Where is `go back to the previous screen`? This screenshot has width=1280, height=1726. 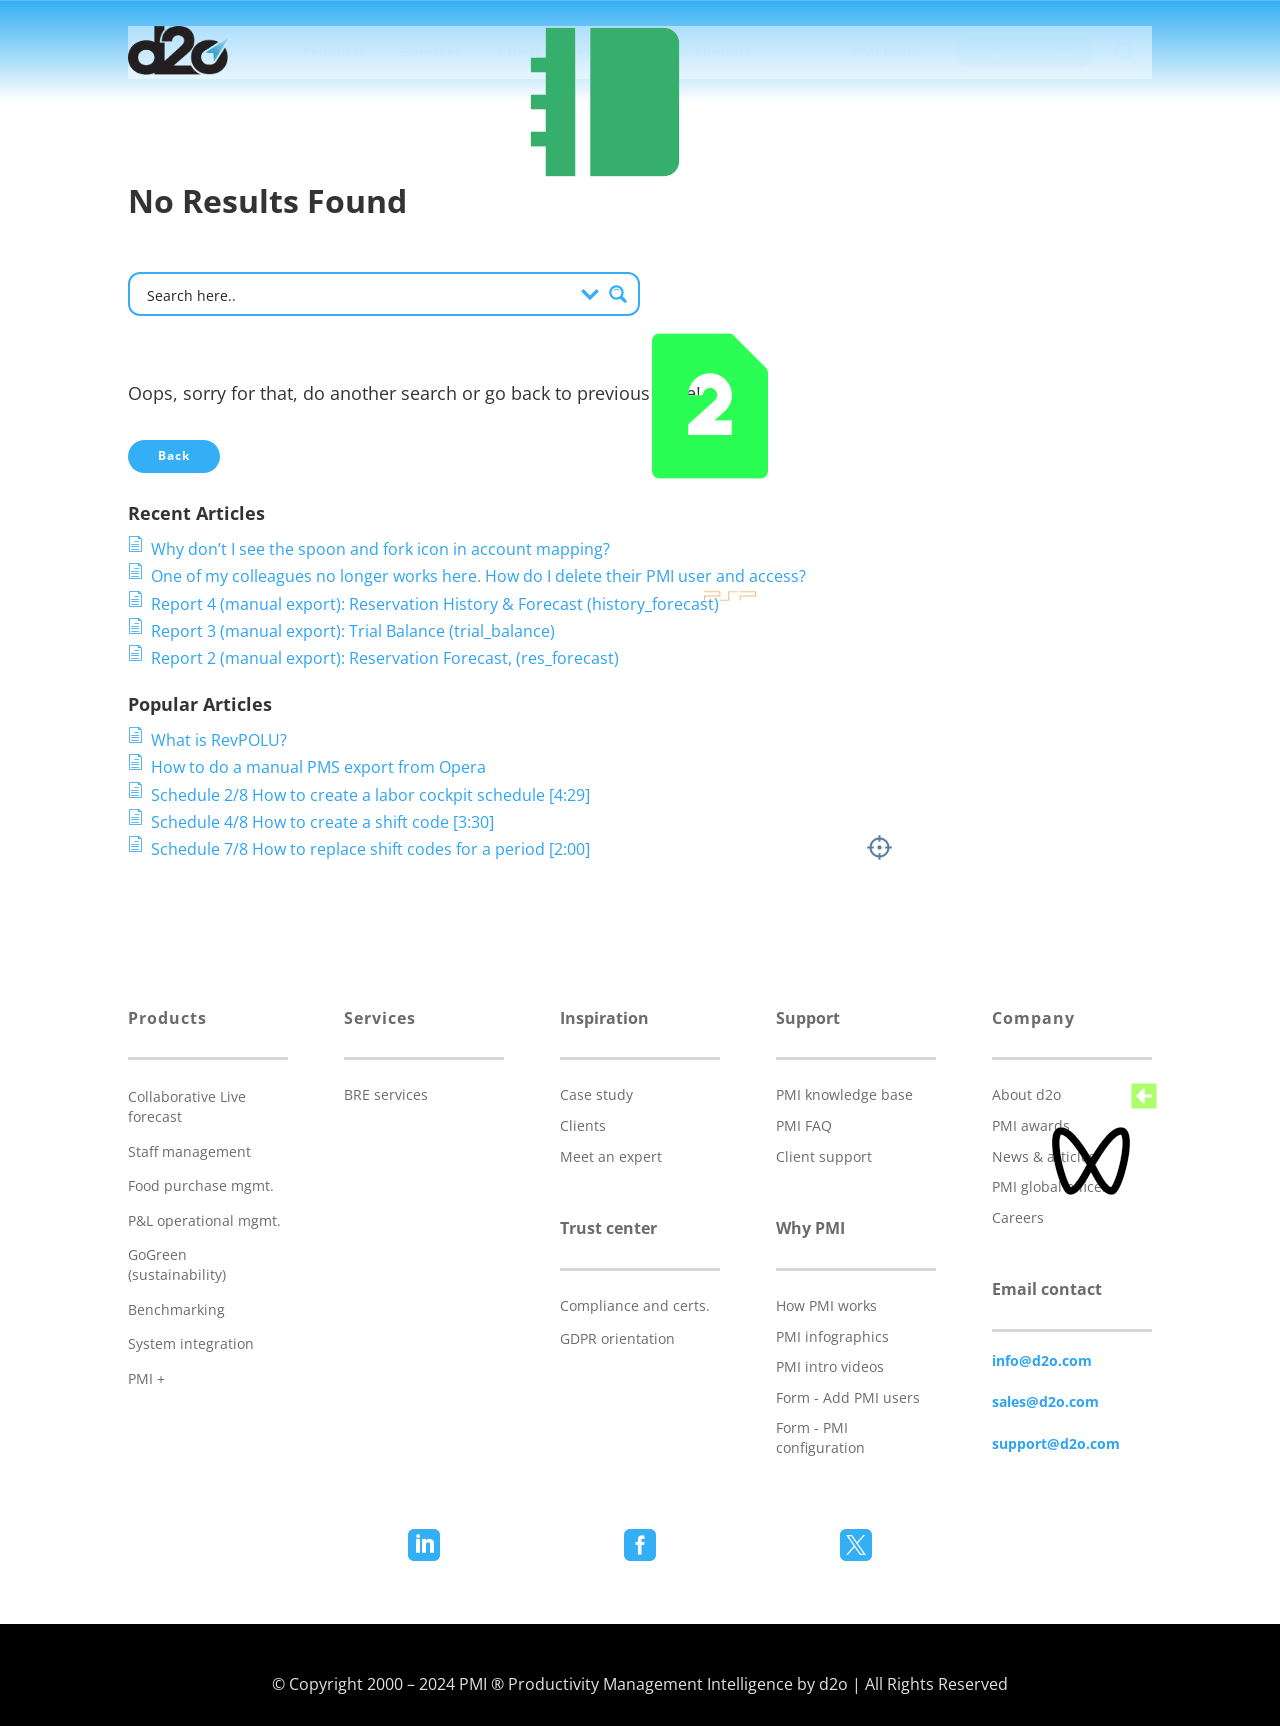
go back to the previous screen is located at coordinates (1144, 1096).